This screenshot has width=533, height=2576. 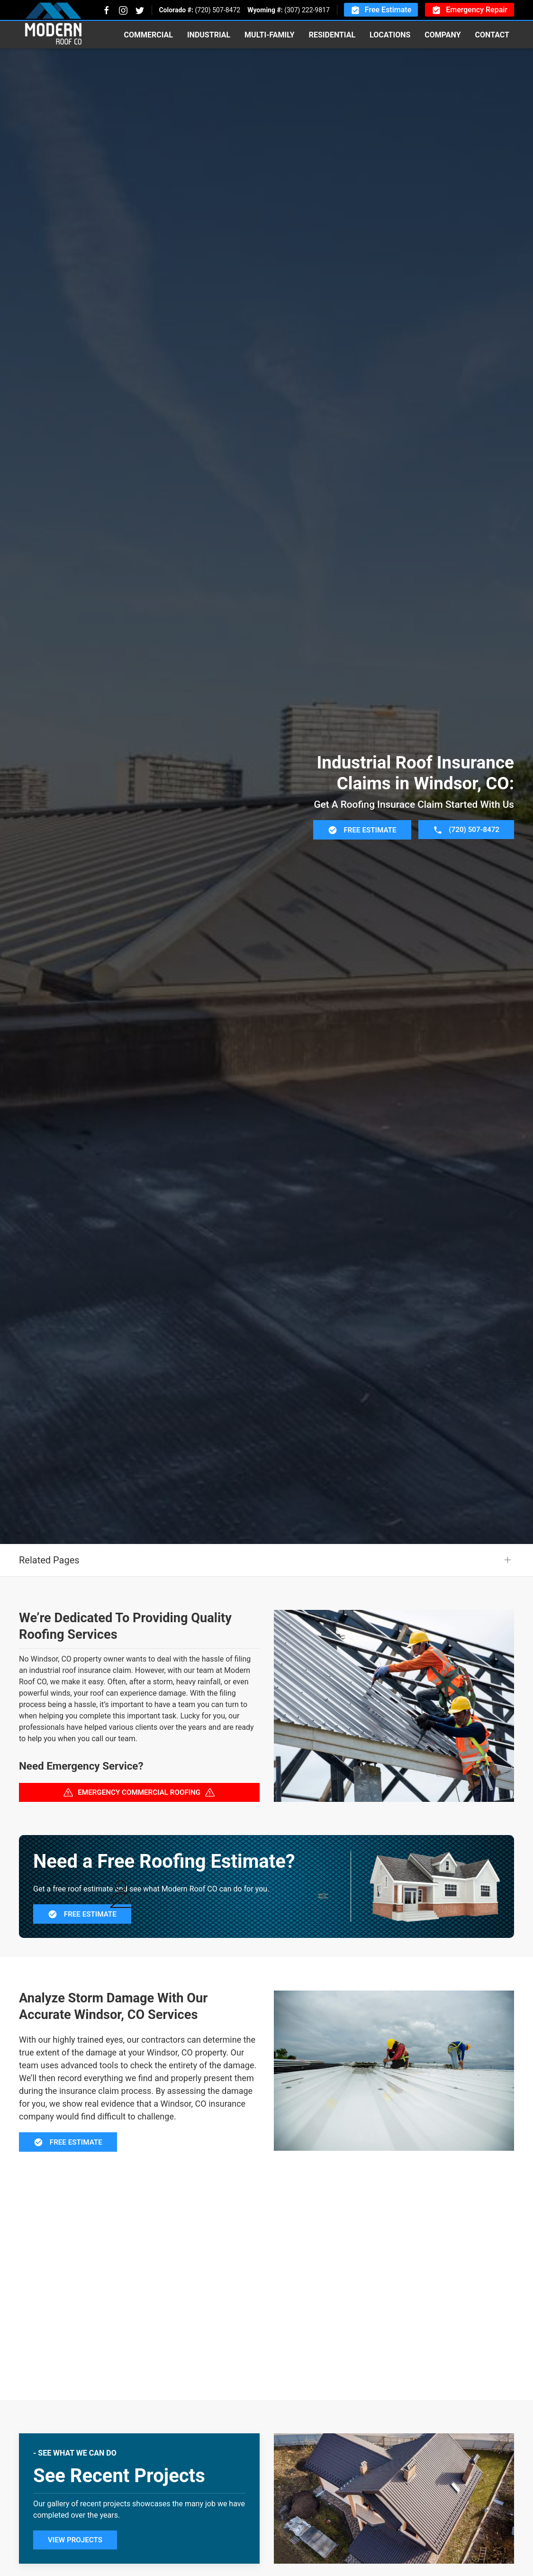 What do you see at coordinates (323, 1896) in the screenshot?
I see `adjust belt or strap settings` at bounding box center [323, 1896].